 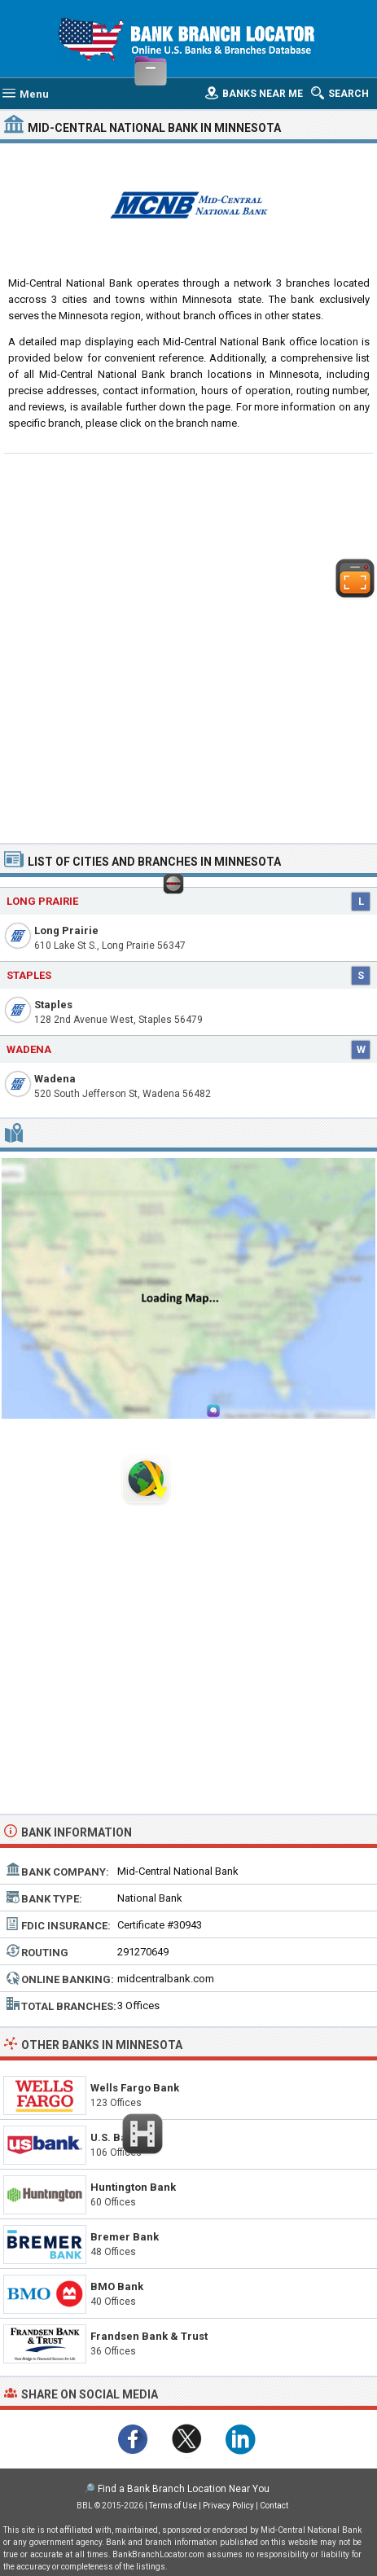 I want to click on open the file manager application, so click(x=151, y=71).